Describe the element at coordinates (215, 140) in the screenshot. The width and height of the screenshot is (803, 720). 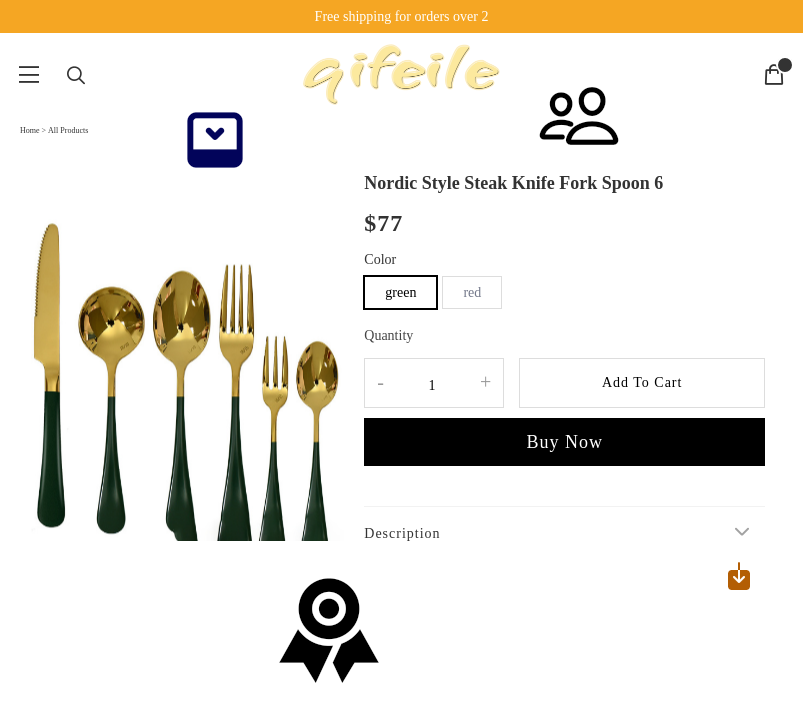
I see `collapse the bottom navigation bar` at that location.